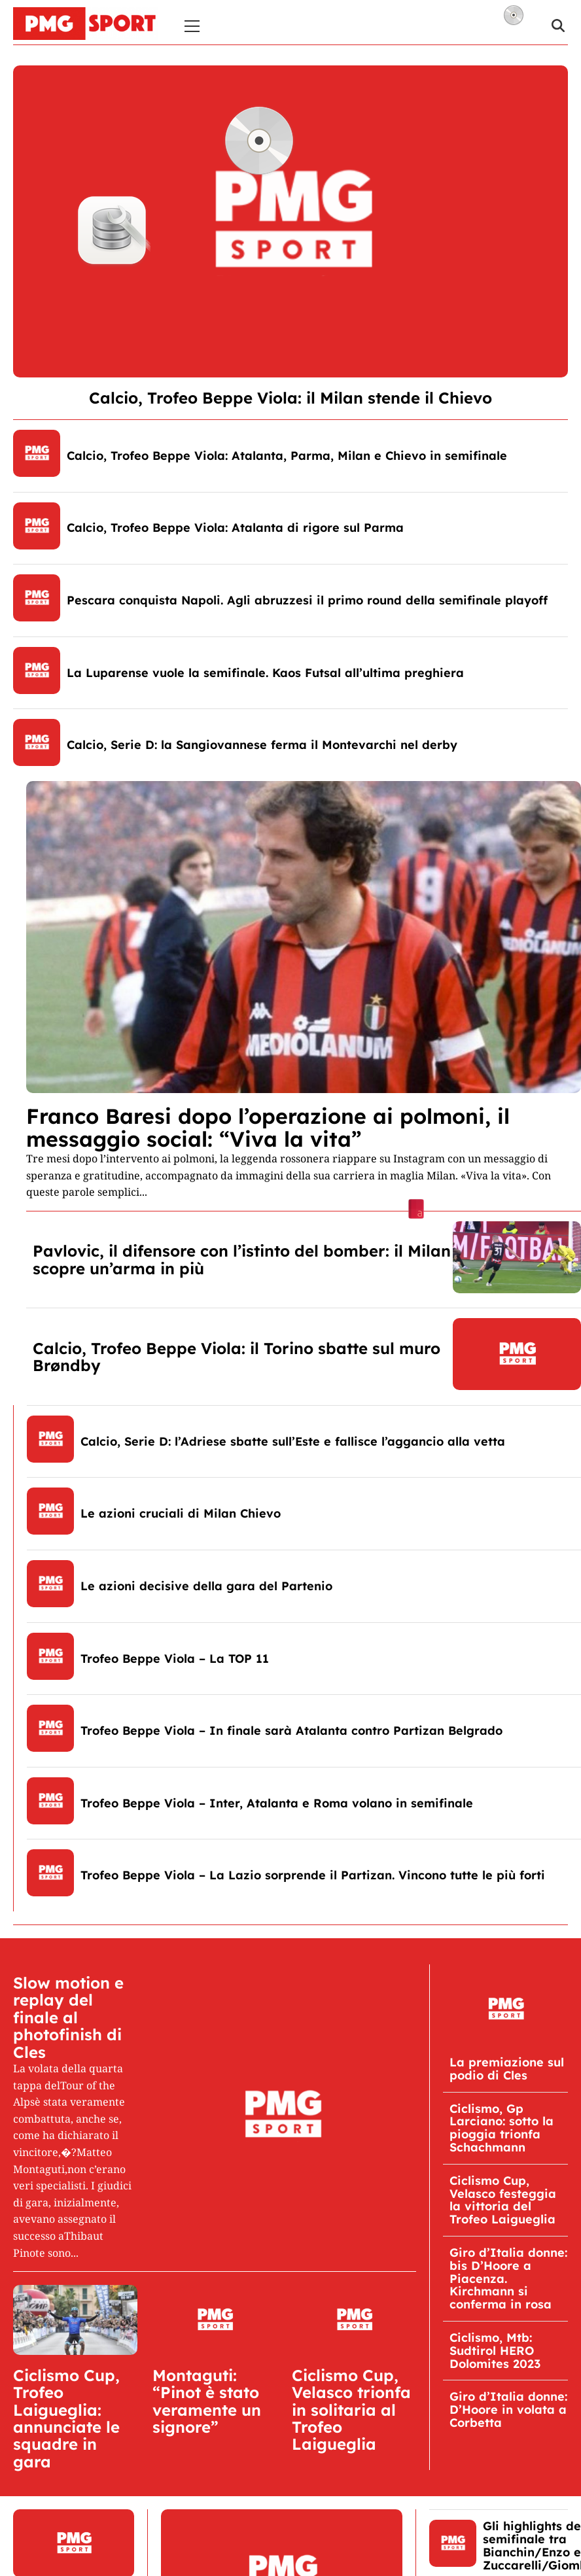  I want to click on open database administration settings, so click(112, 230).